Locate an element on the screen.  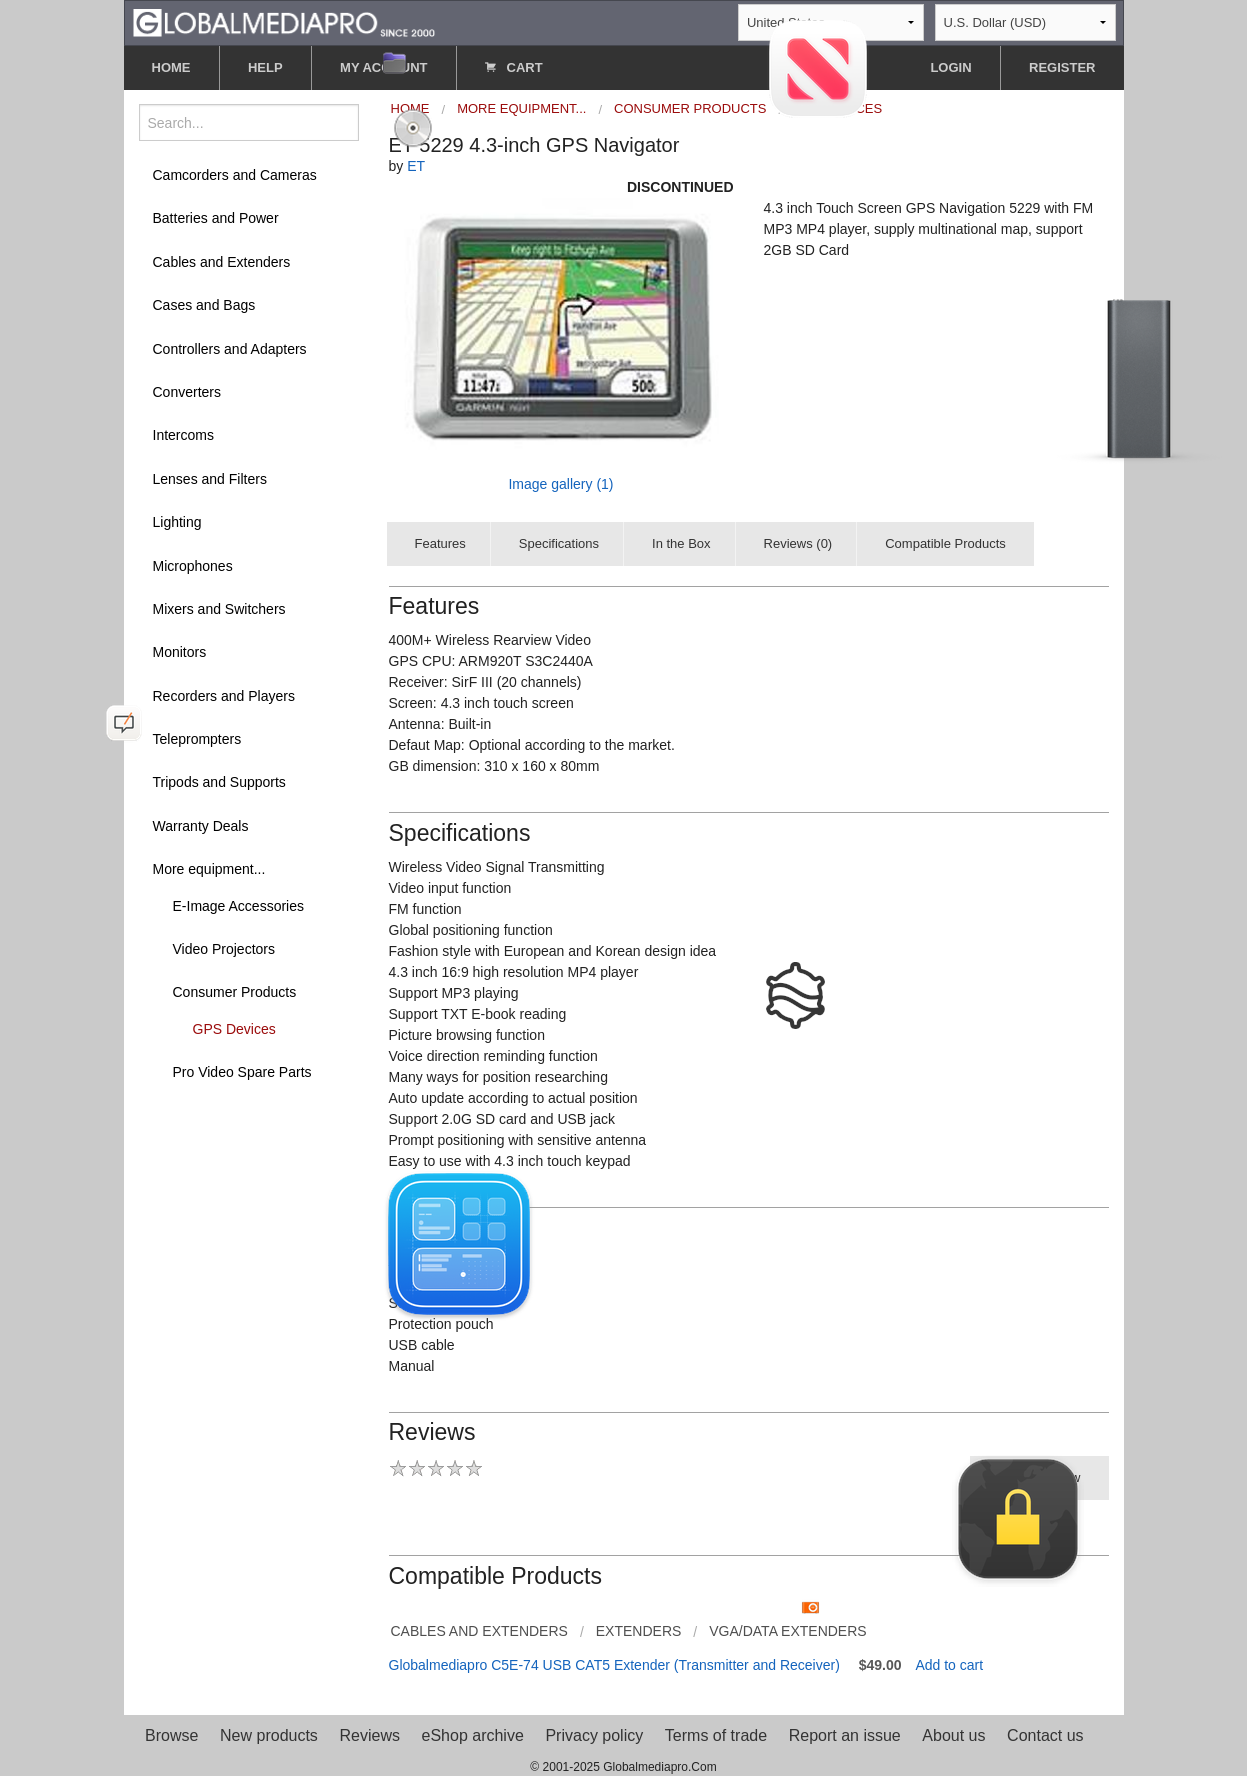
access ssl/tls security settings for web browser is located at coordinates (1018, 1521).